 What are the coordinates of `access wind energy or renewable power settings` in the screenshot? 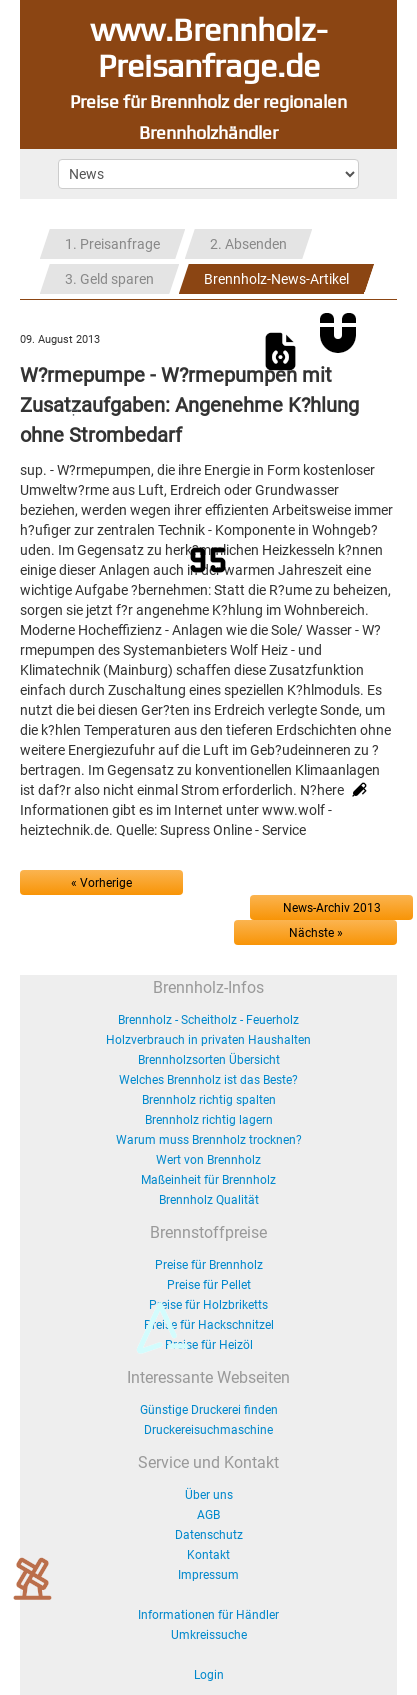 It's located at (32, 1579).